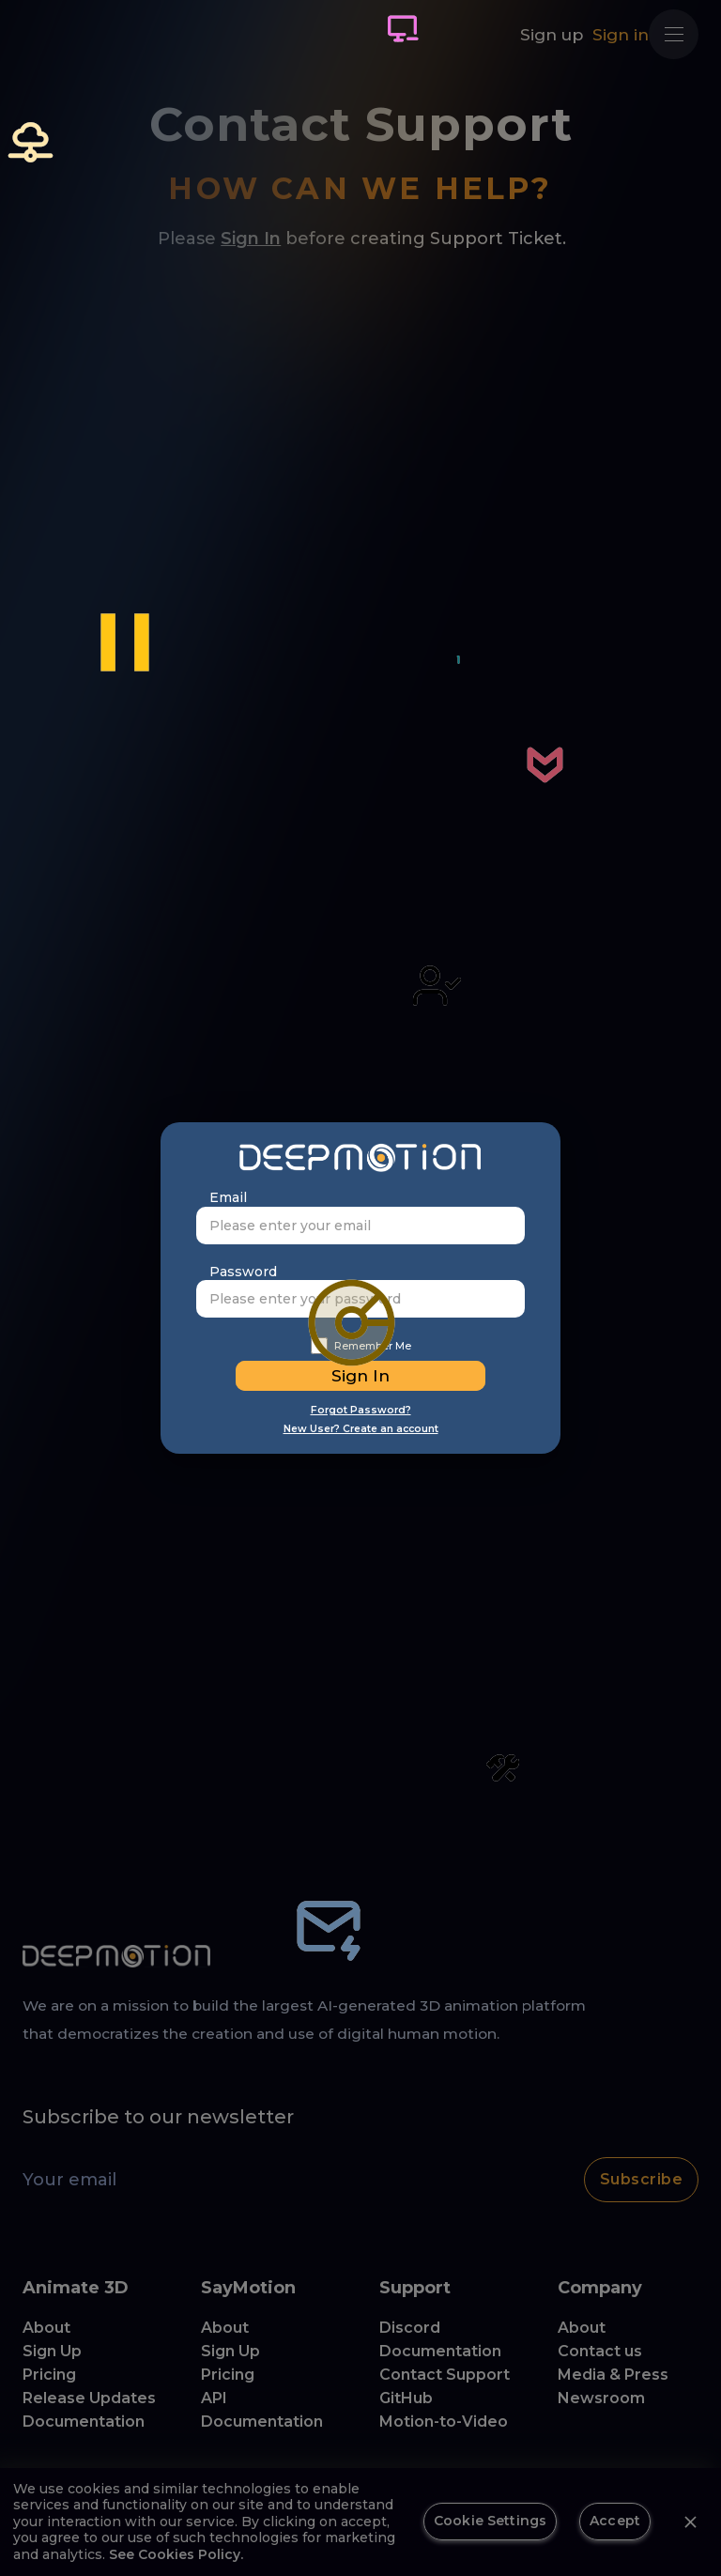 The height and width of the screenshot is (2576, 721). What do you see at coordinates (351, 1322) in the screenshot?
I see `play or access music library` at bounding box center [351, 1322].